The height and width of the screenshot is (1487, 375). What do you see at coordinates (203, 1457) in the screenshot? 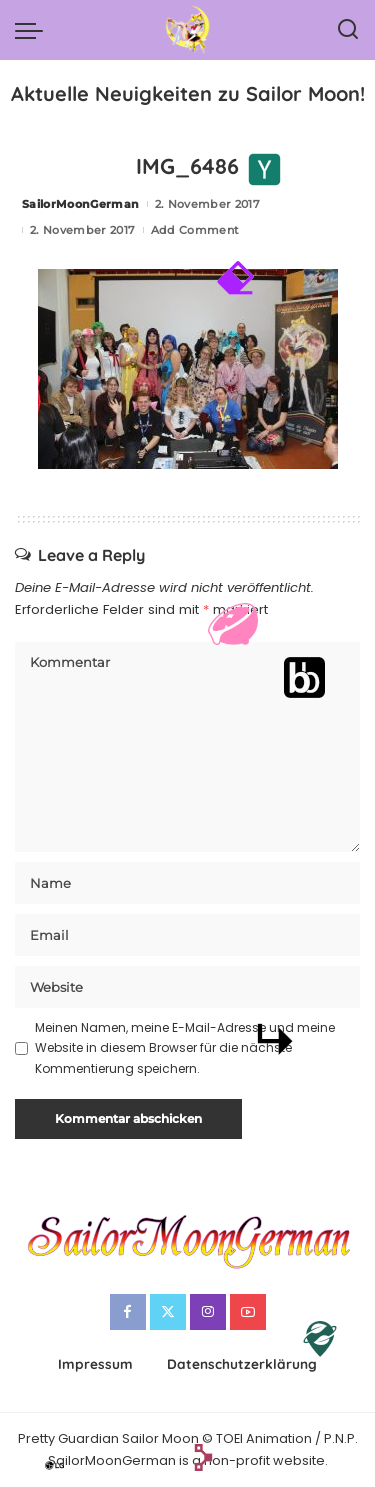
I see `puppet configuration management tool logo` at bounding box center [203, 1457].